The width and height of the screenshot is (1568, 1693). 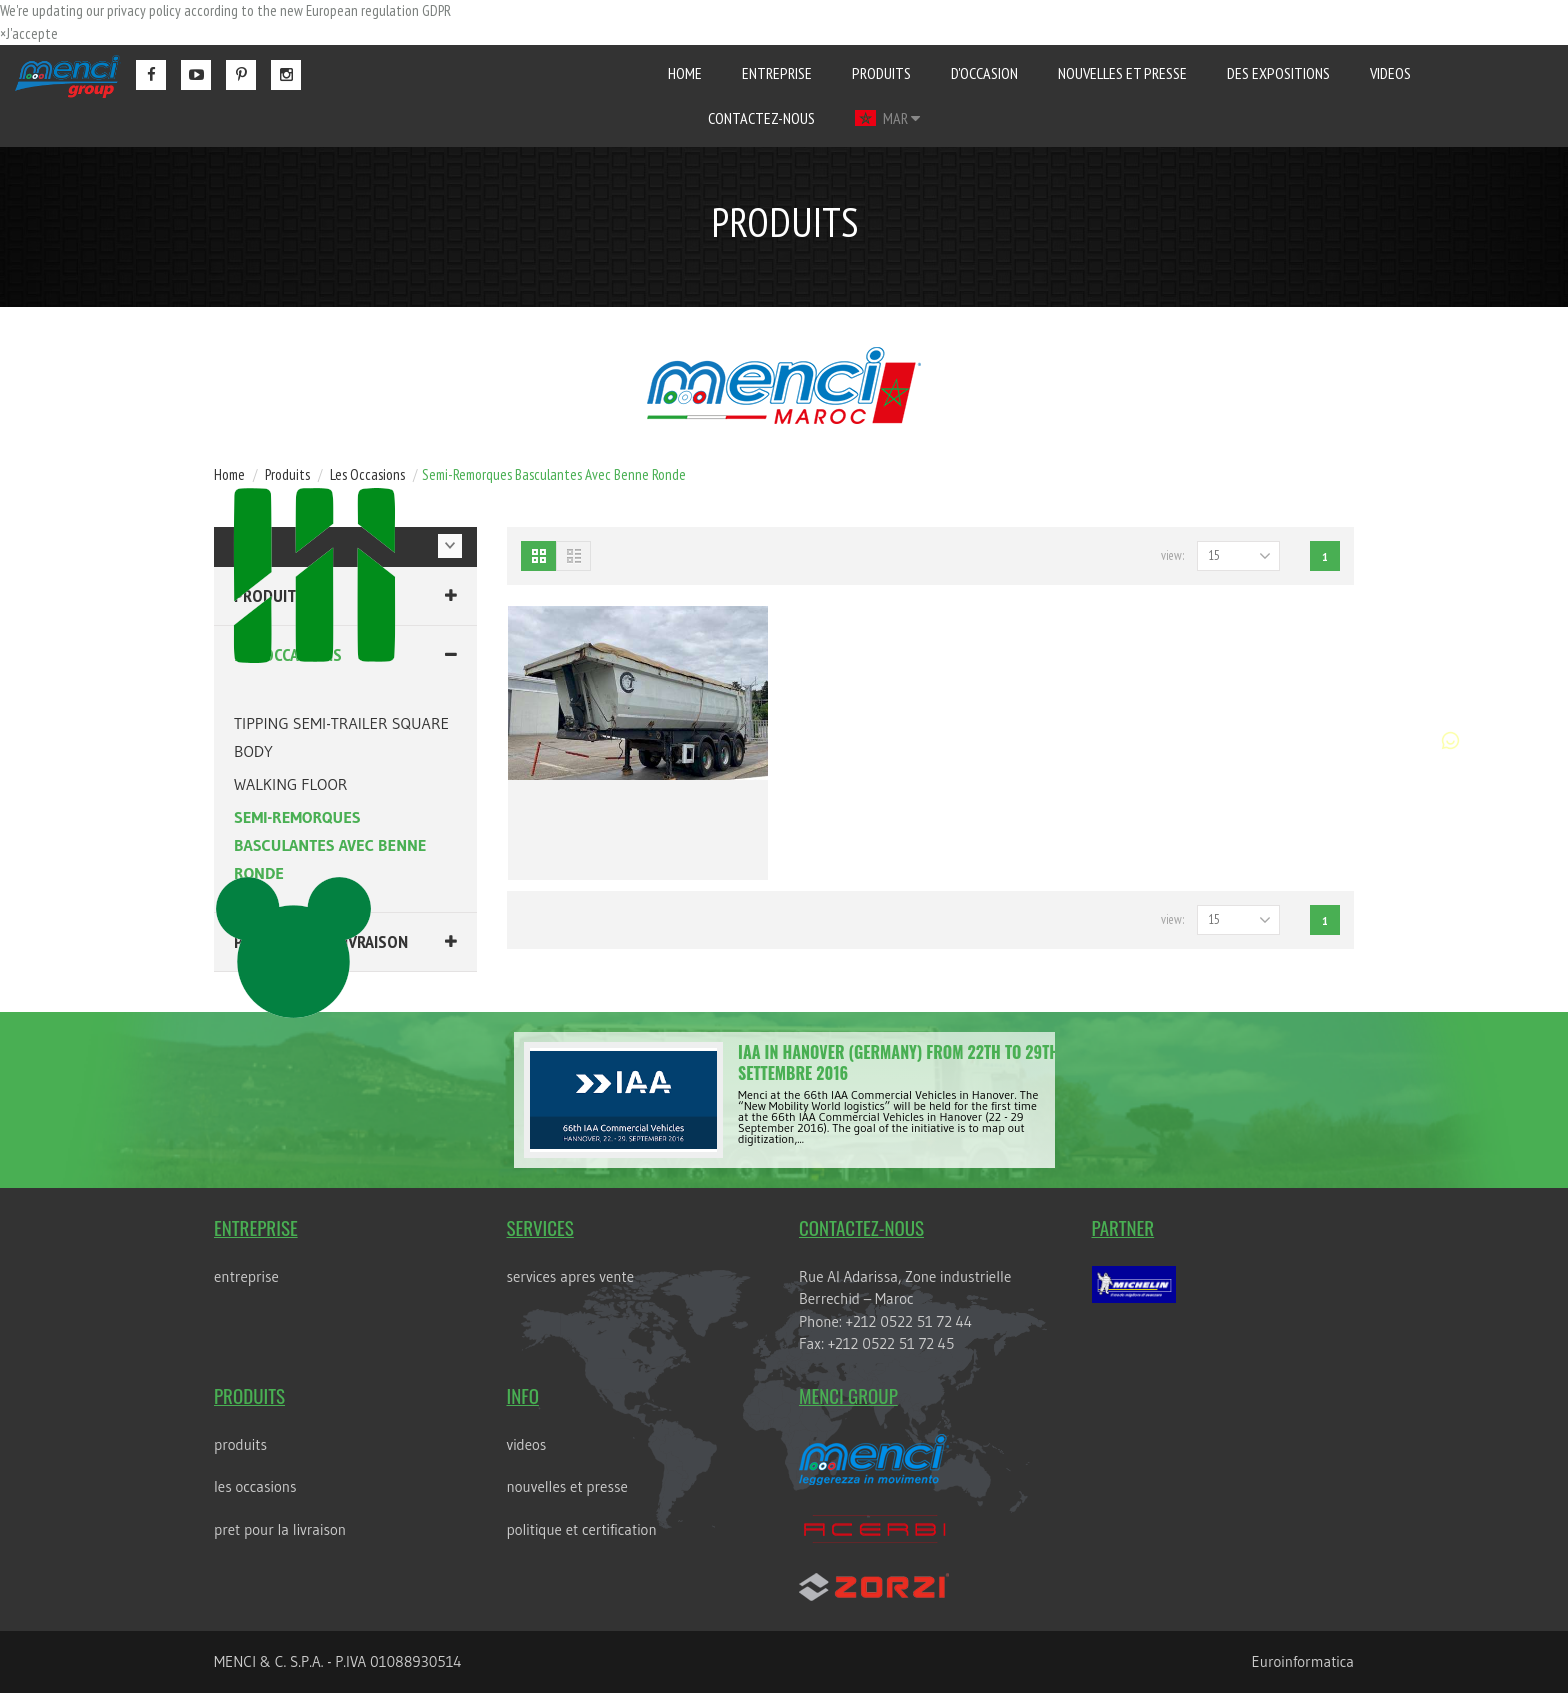 What do you see at coordinates (1450, 740) in the screenshot?
I see `open chat or messaging feature` at bounding box center [1450, 740].